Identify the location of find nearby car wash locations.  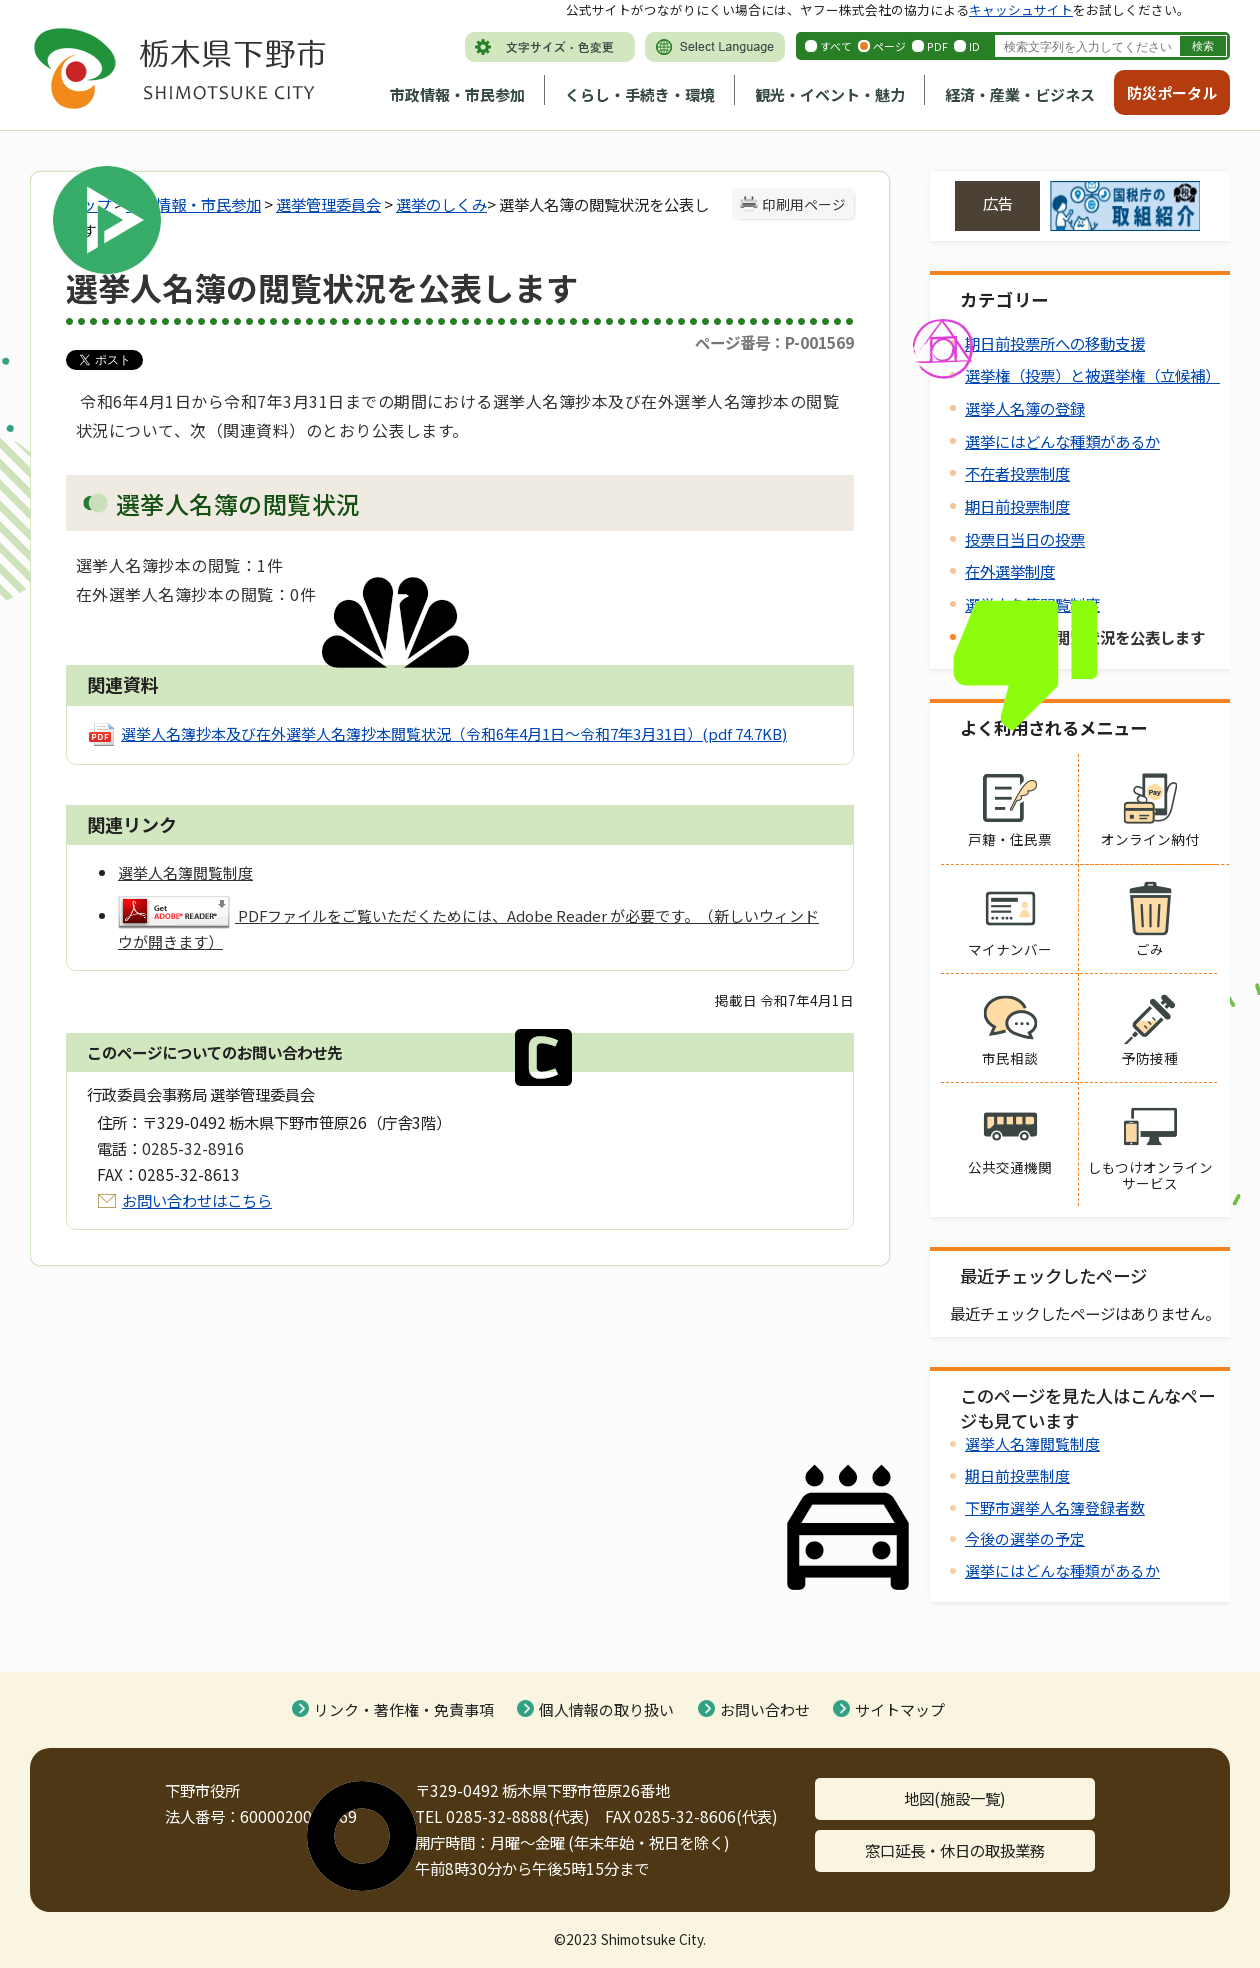
(848, 1523).